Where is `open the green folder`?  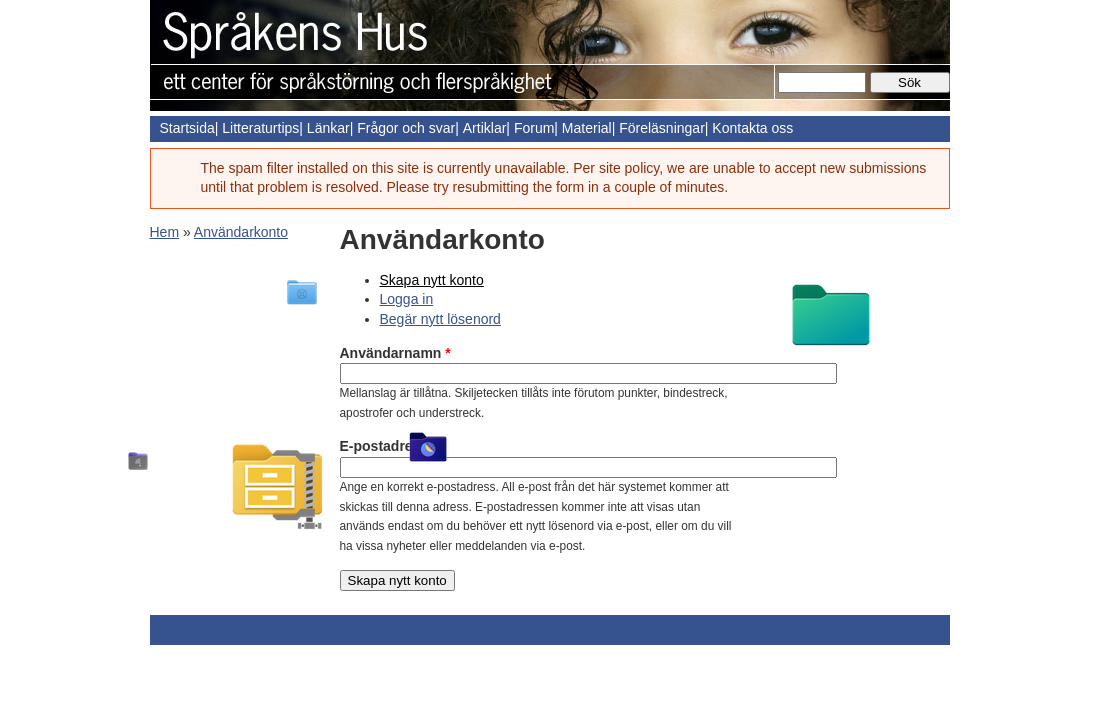
open the green folder is located at coordinates (831, 317).